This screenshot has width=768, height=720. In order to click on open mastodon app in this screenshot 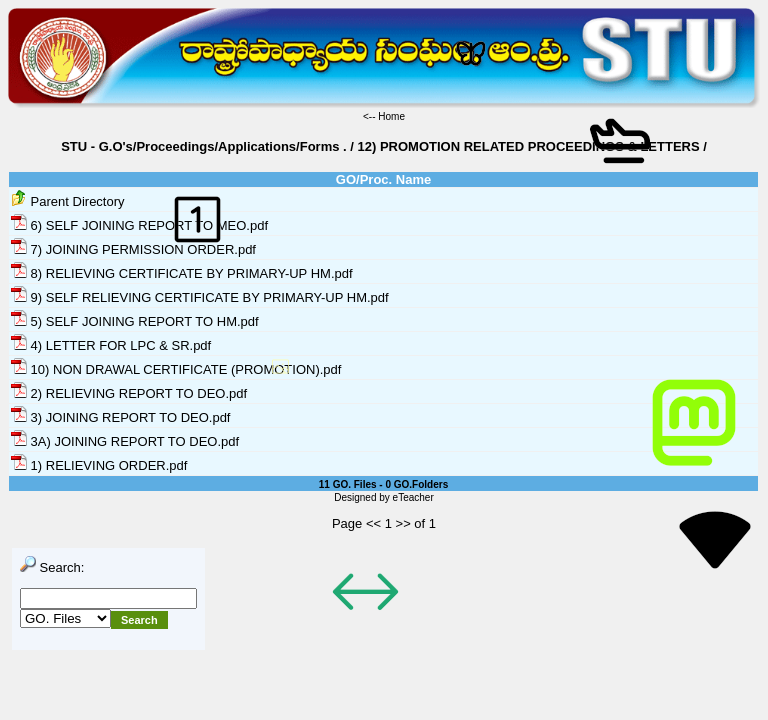, I will do `click(694, 421)`.